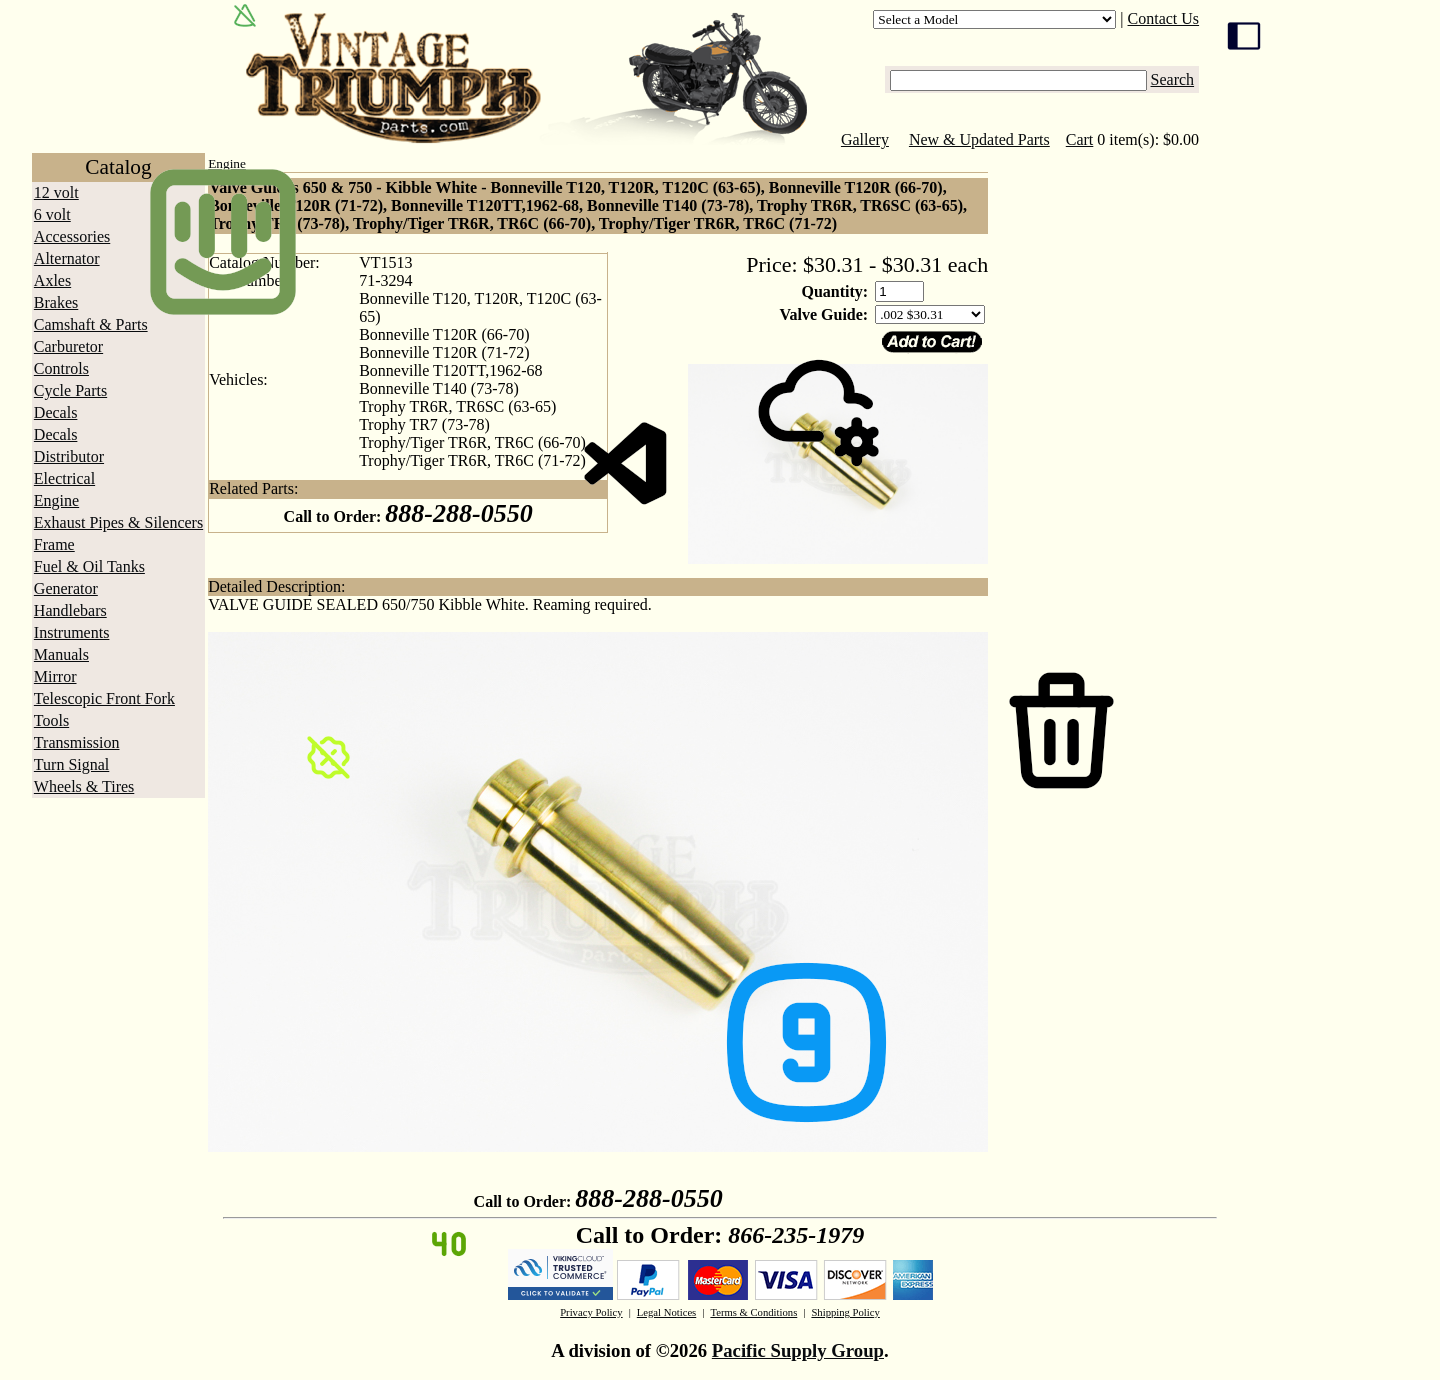  I want to click on disable construction or maintenance mode, so click(245, 16).